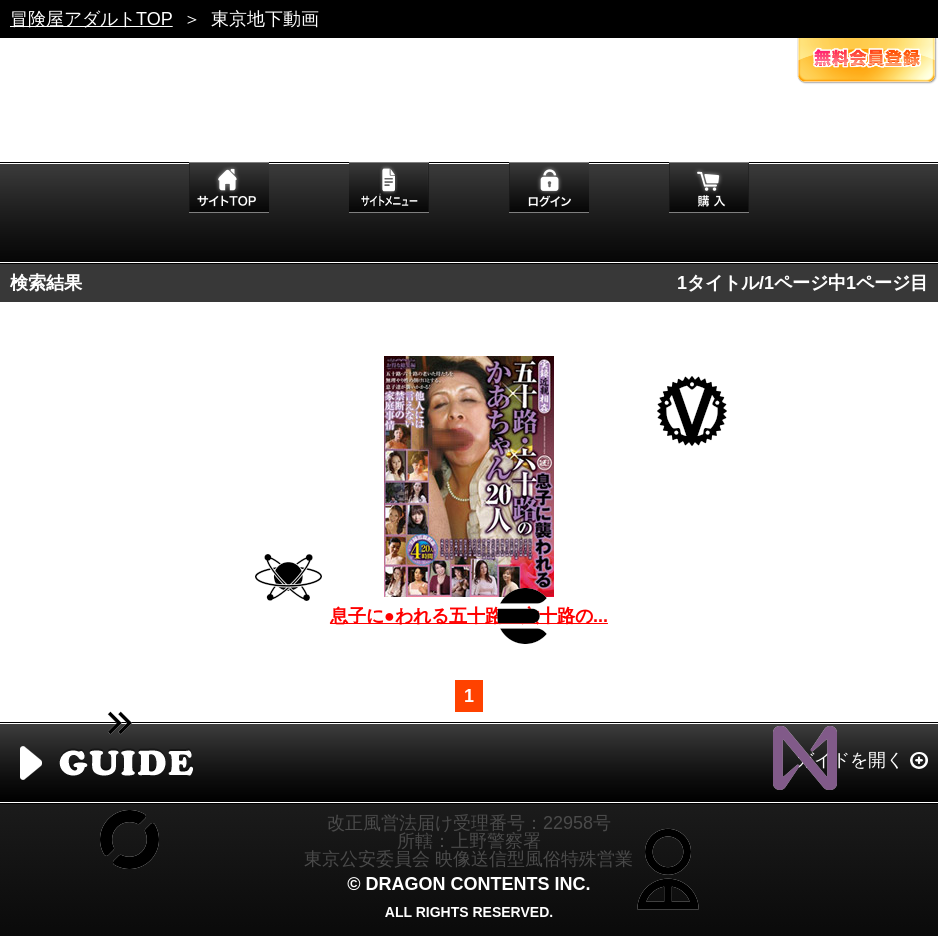  I want to click on proteus software logo, so click(288, 577).